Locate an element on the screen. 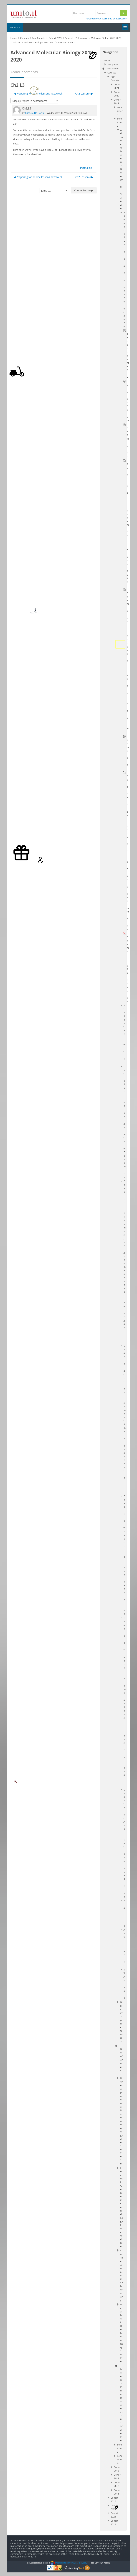 This screenshot has height=2576, width=137. open google duo video calling app is located at coordinates (116, 2507).